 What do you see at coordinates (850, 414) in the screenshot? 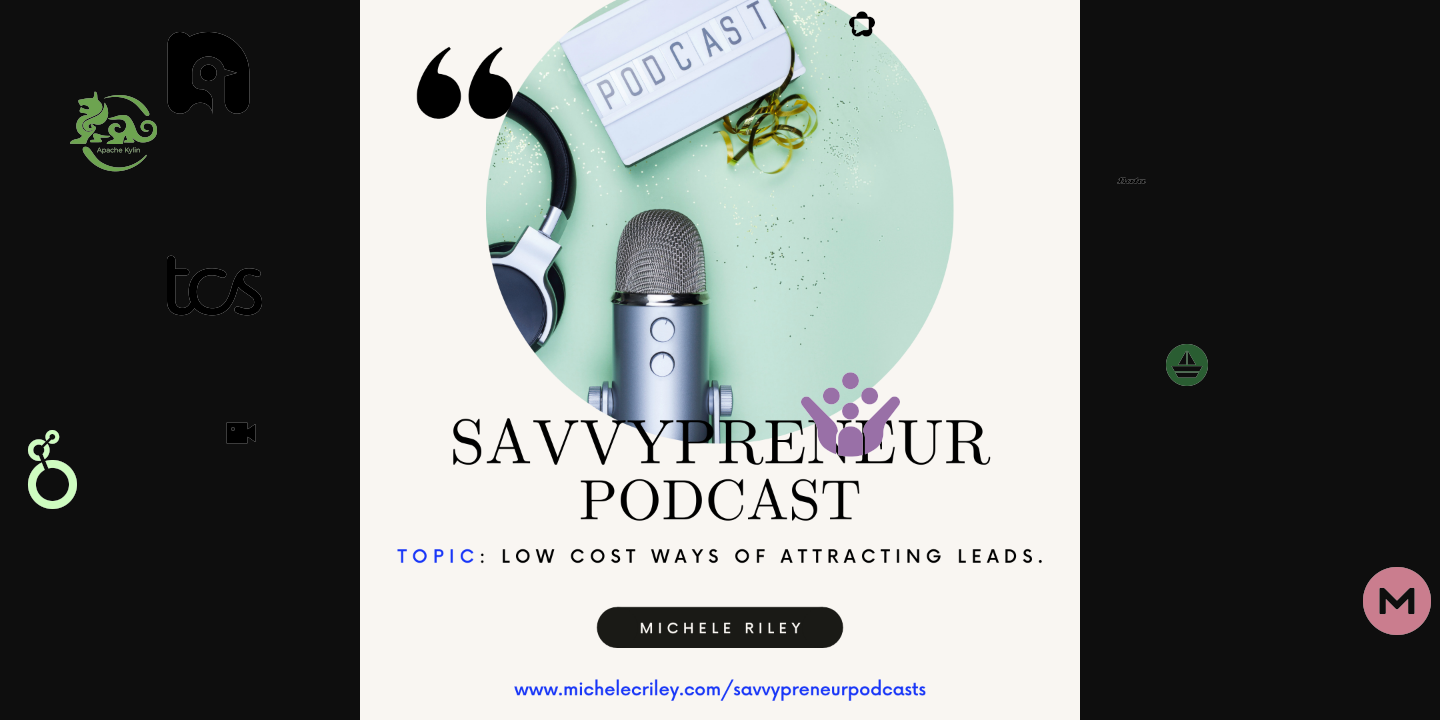
I see `open the Google Crowdsource app` at bounding box center [850, 414].